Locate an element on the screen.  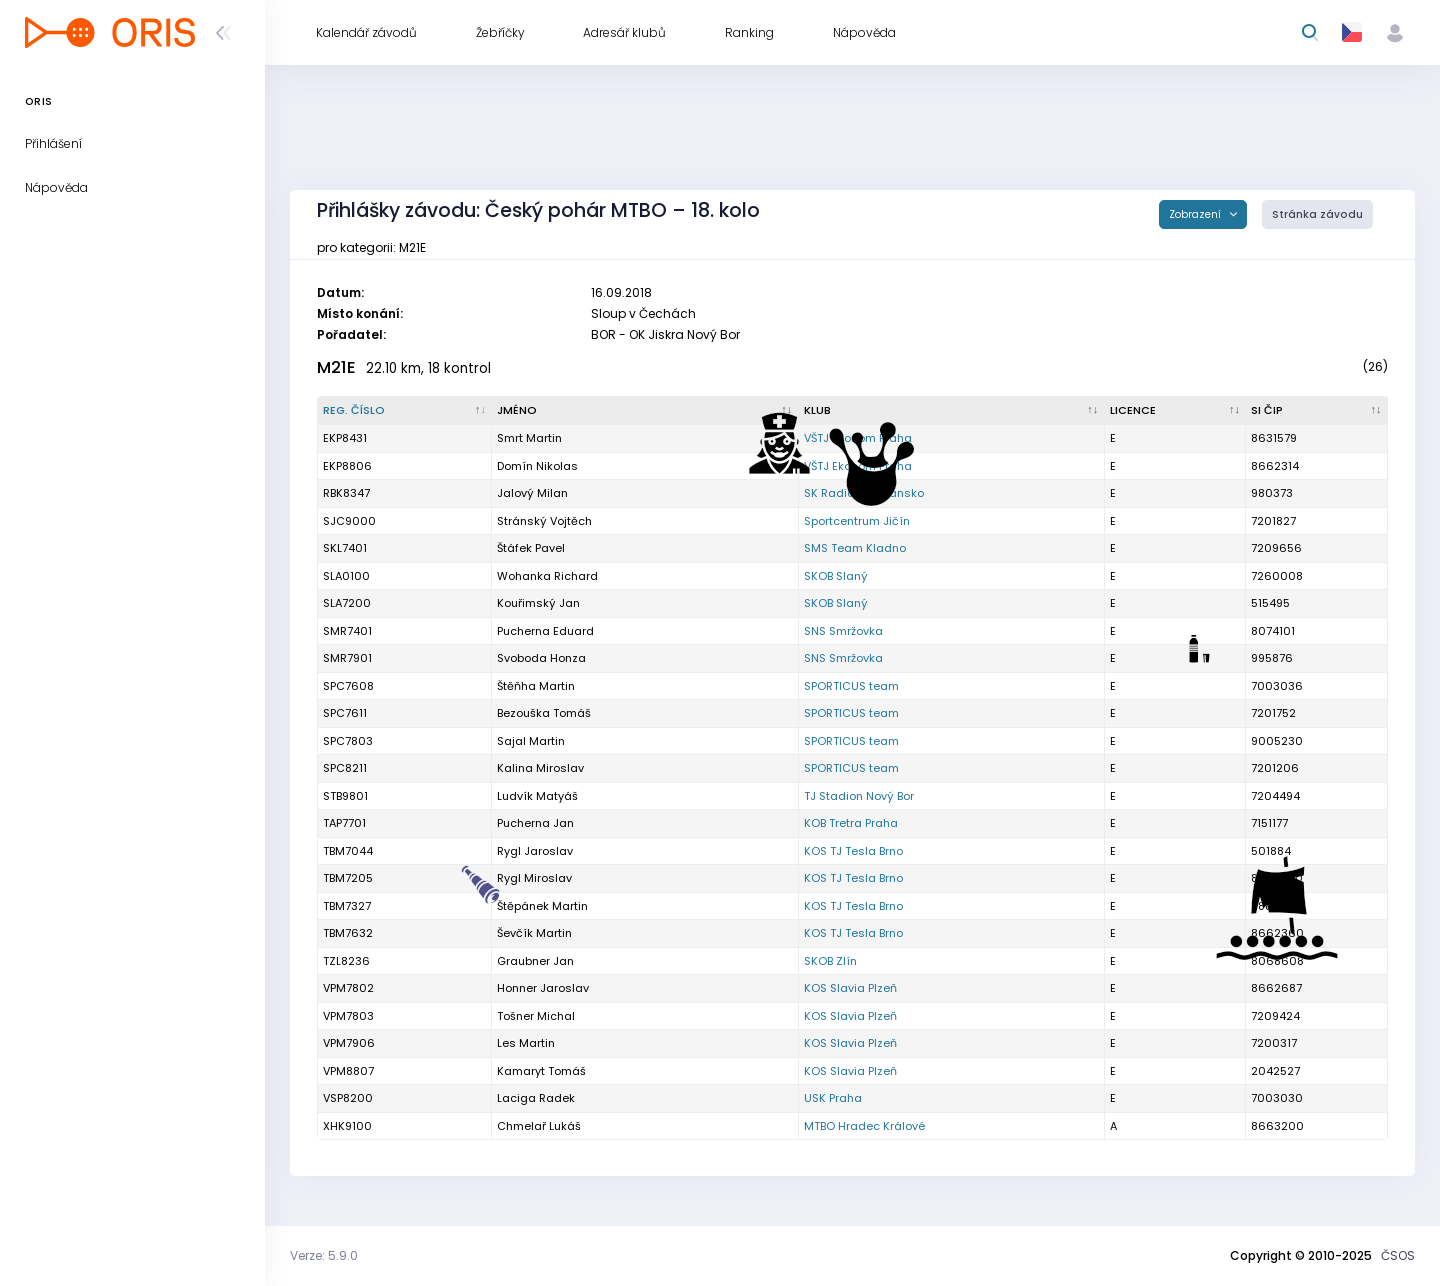
track your daily water intake is located at coordinates (1199, 648).